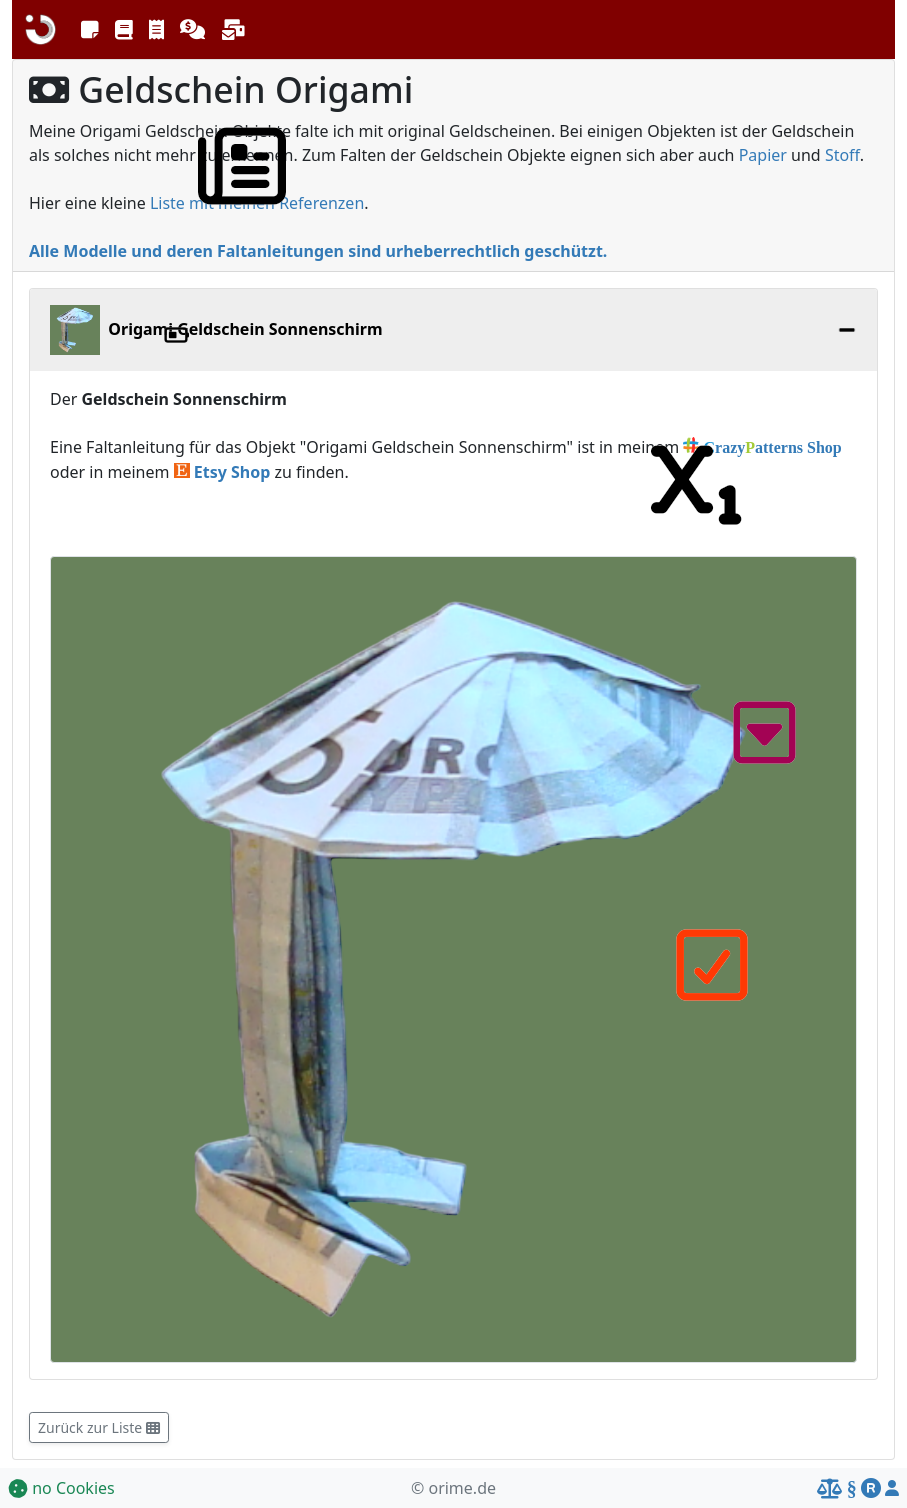 The width and height of the screenshot is (907, 1508). What do you see at coordinates (764, 732) in the screenshot?
I see `expand dropdown menu` at bounding box center [764, 732].